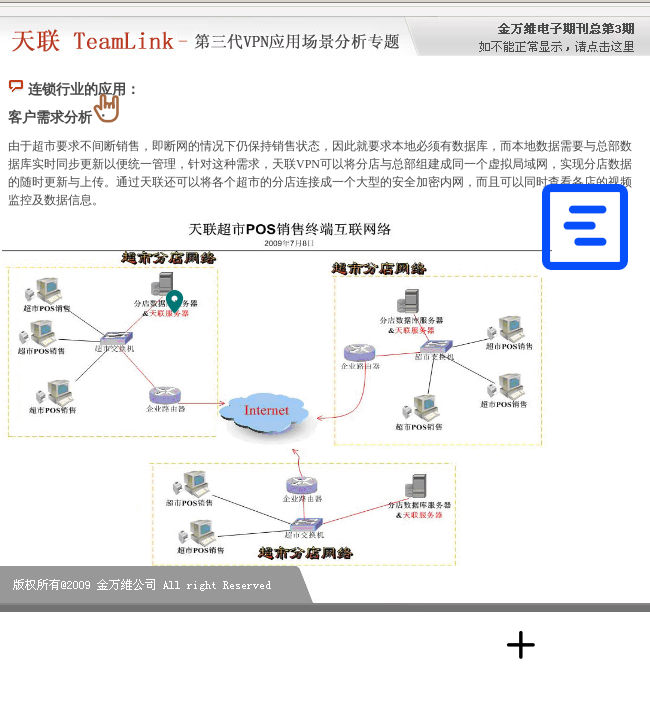 This screenshot has height=720, width=650. Describe the element at coordinates (585, 227) in the screenshot. I see `view project roadmap` at that location.